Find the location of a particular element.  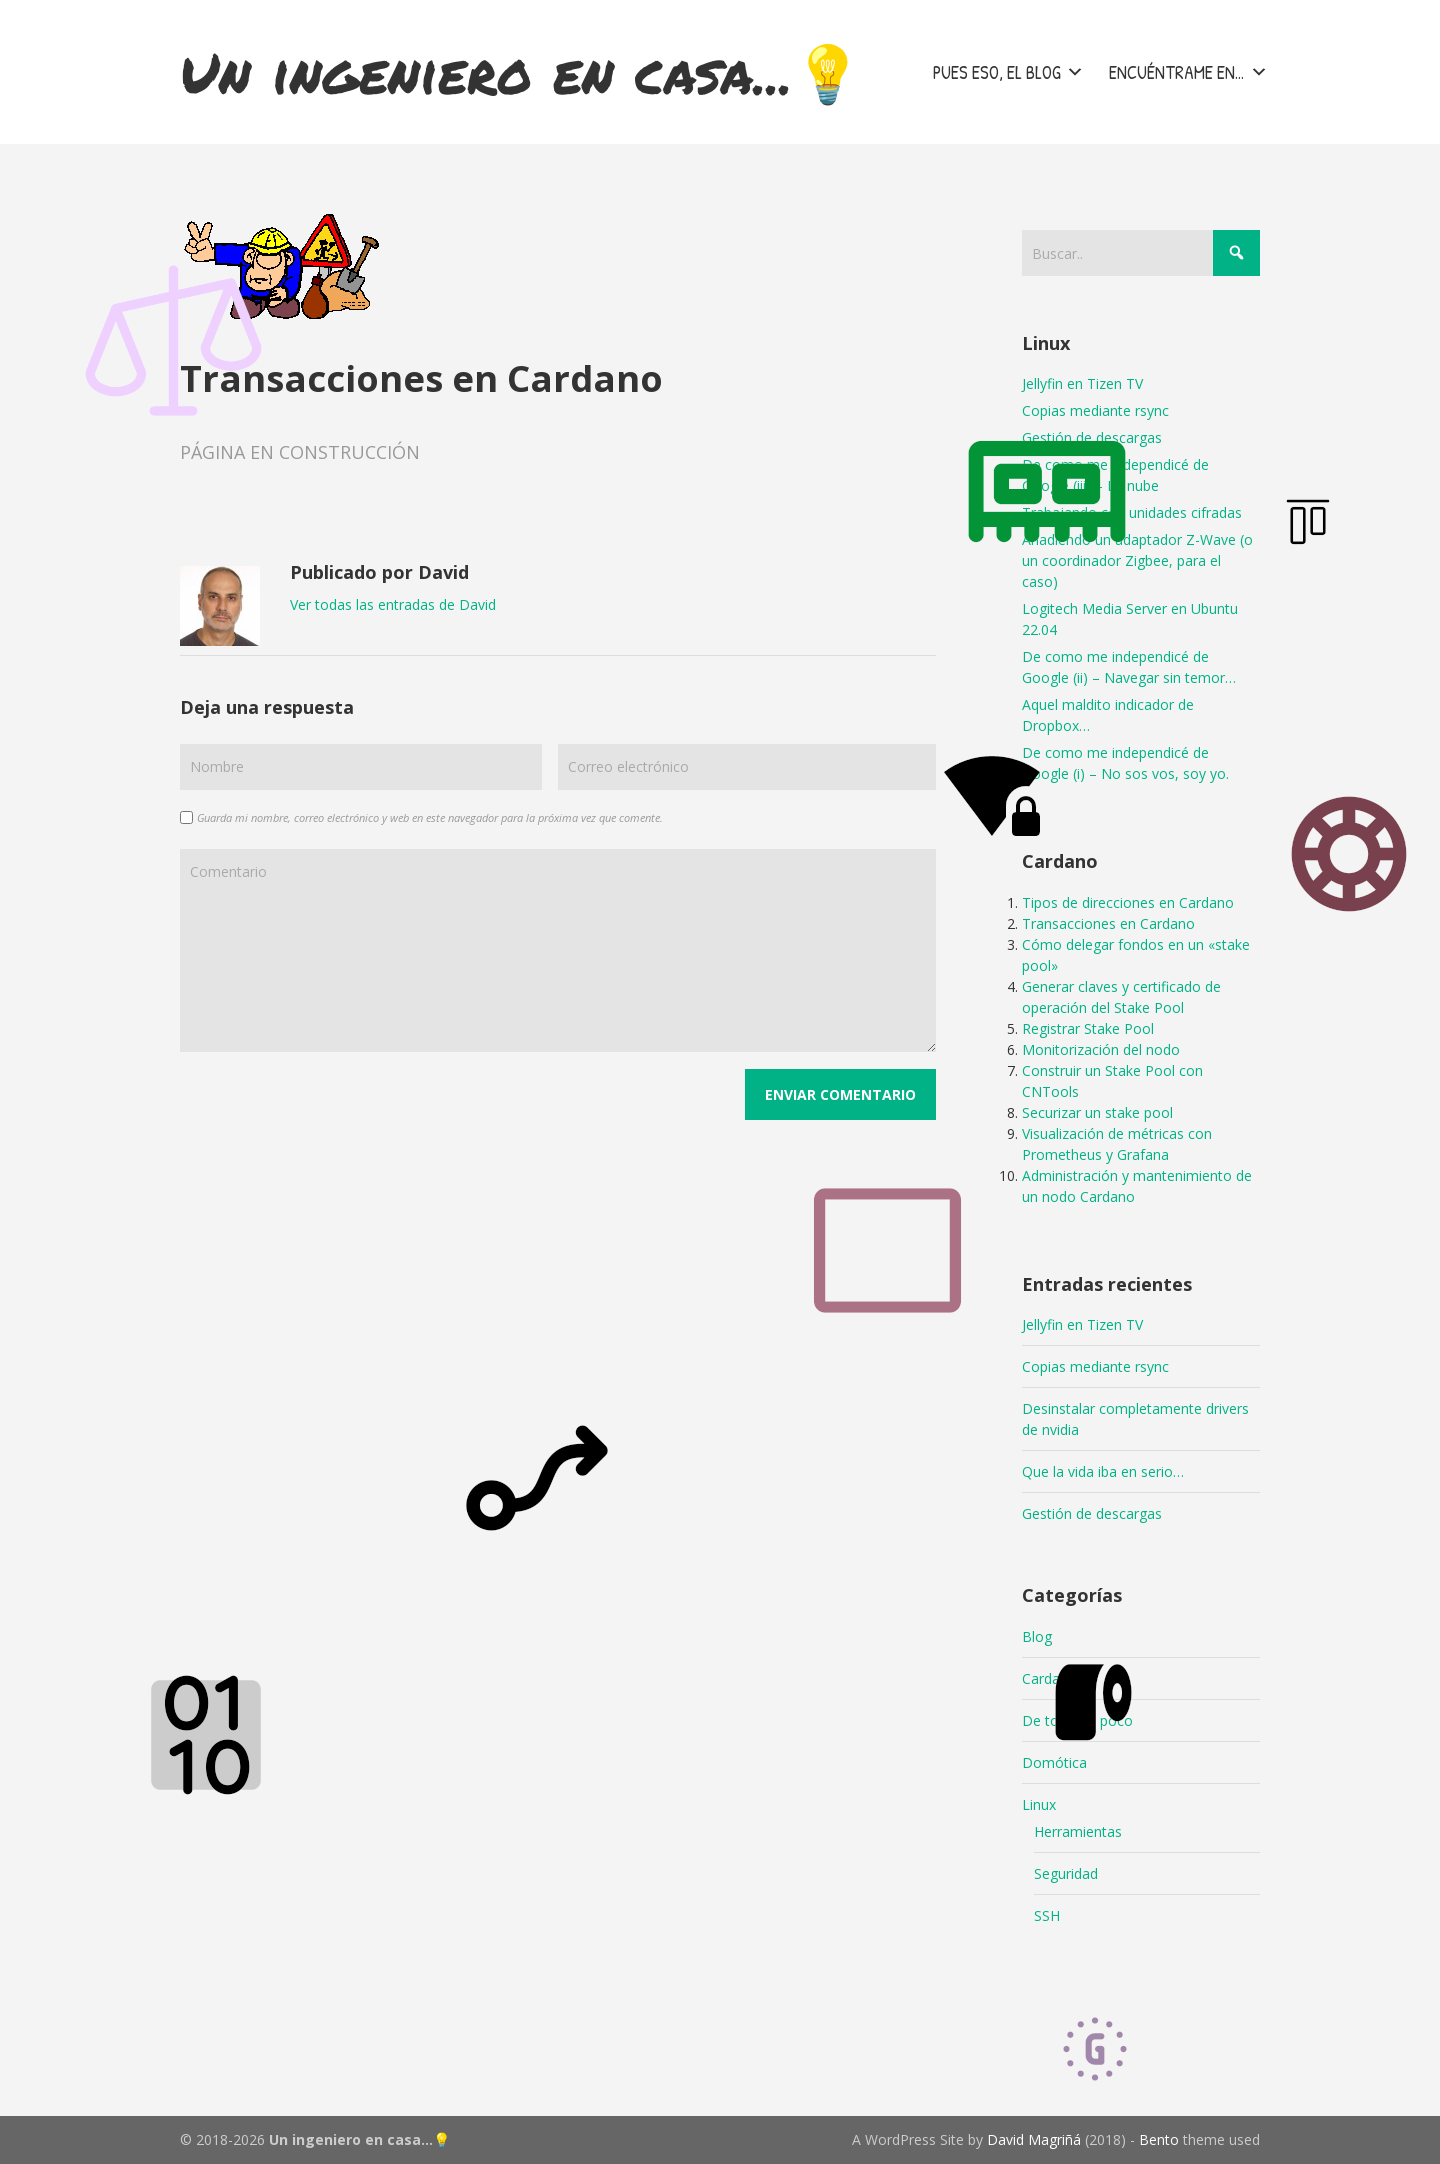

toilet paper or bathroom supplies indicator is located at coordinates (1093, 1697).